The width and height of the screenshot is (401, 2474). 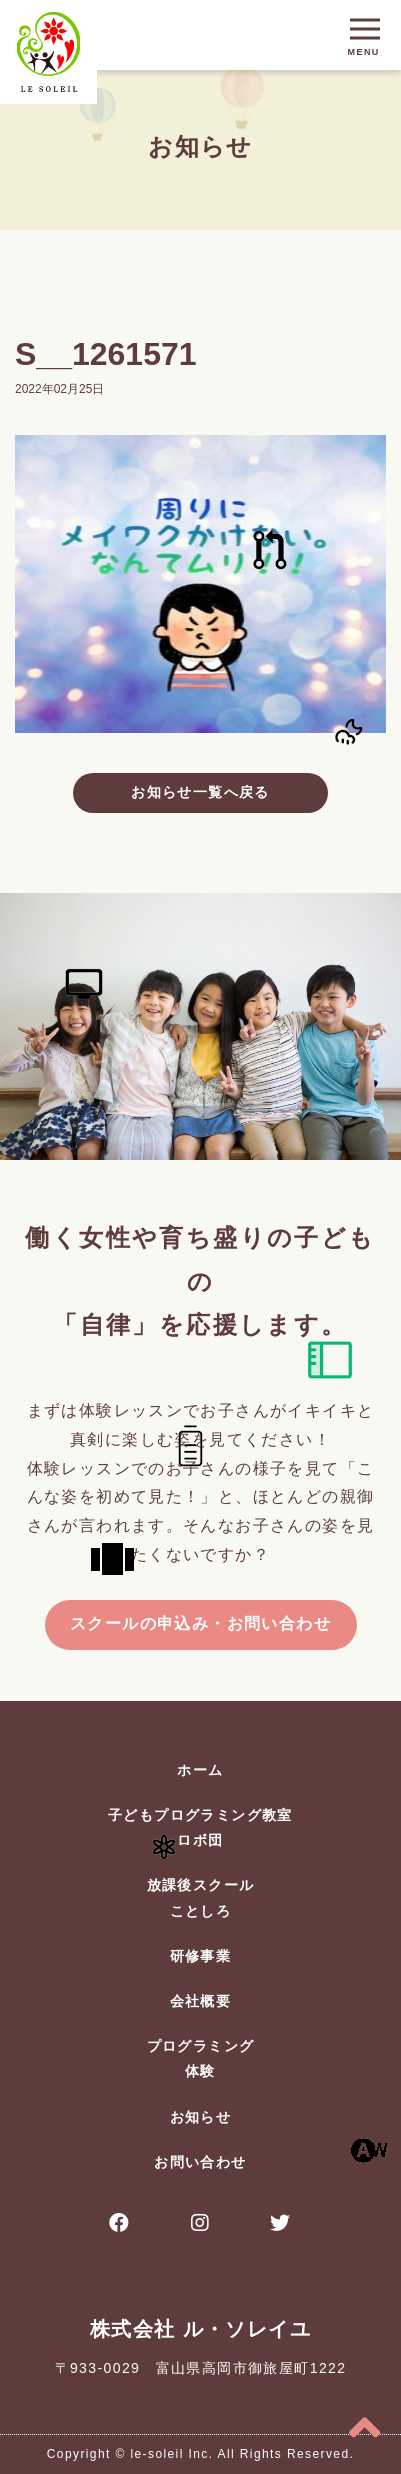 What do you see at coordinates (164, 1847) in the screenshot?
I see `apply a vintage or retro photo filter` at bounding box center [164, 1847].